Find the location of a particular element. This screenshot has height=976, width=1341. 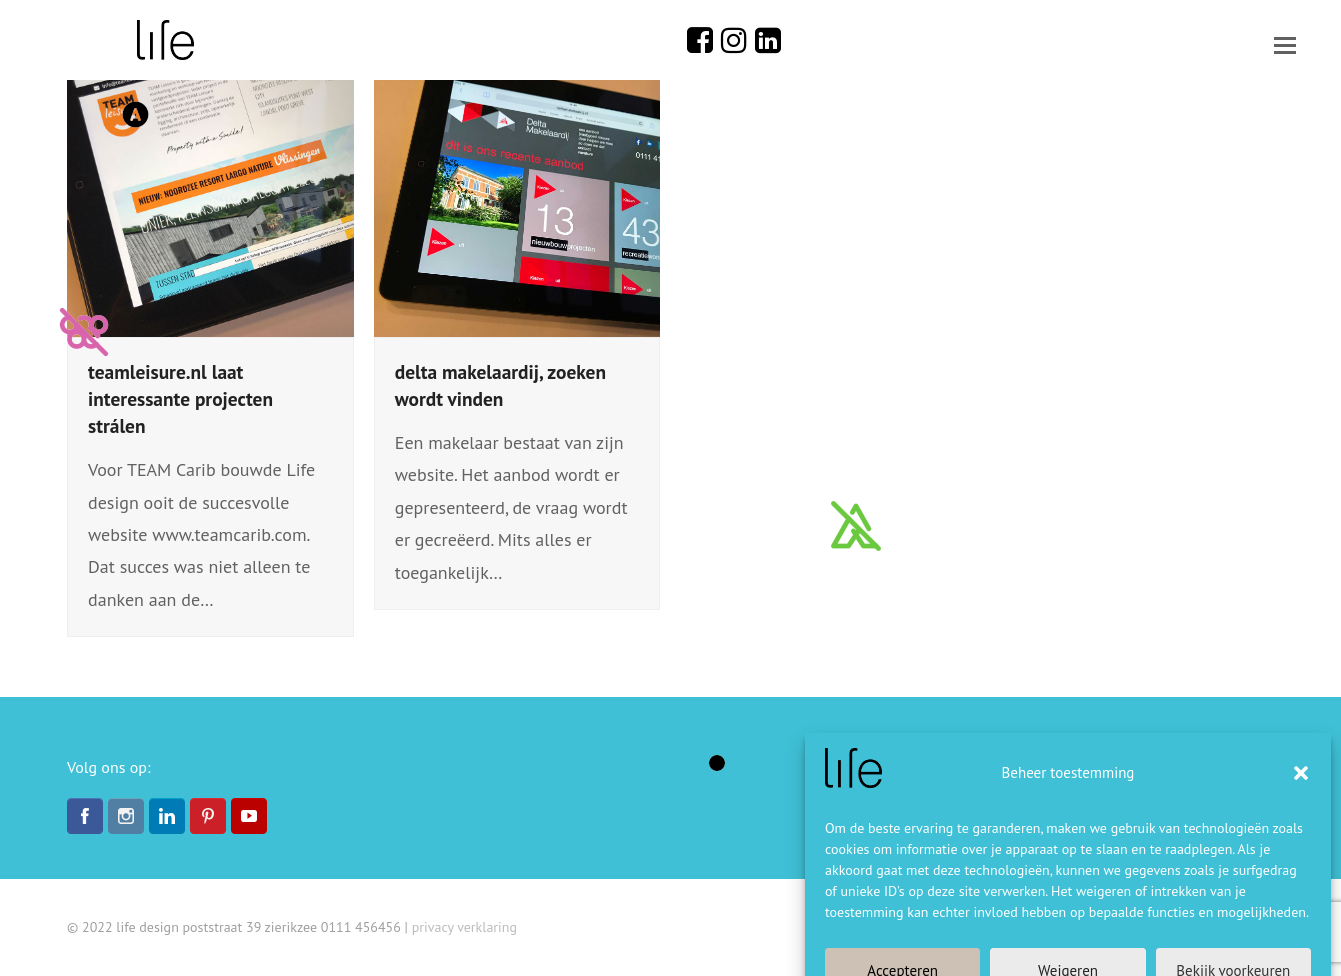

olympics feature disabled is located at coordinates (84, 332).